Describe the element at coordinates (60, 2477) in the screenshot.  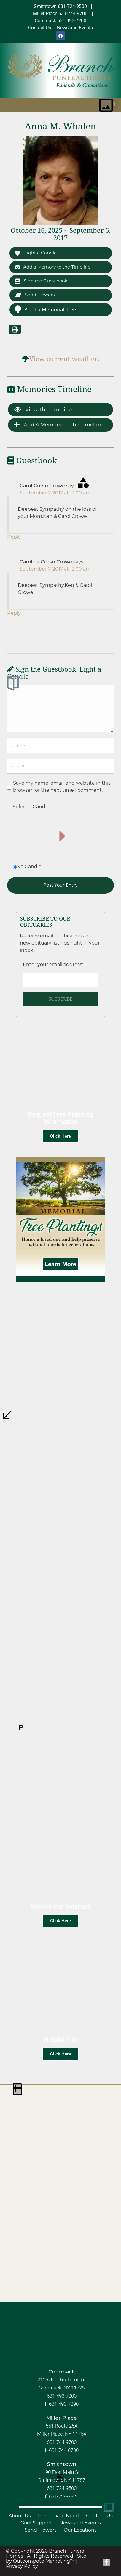
I see `align text to the left` at that location.